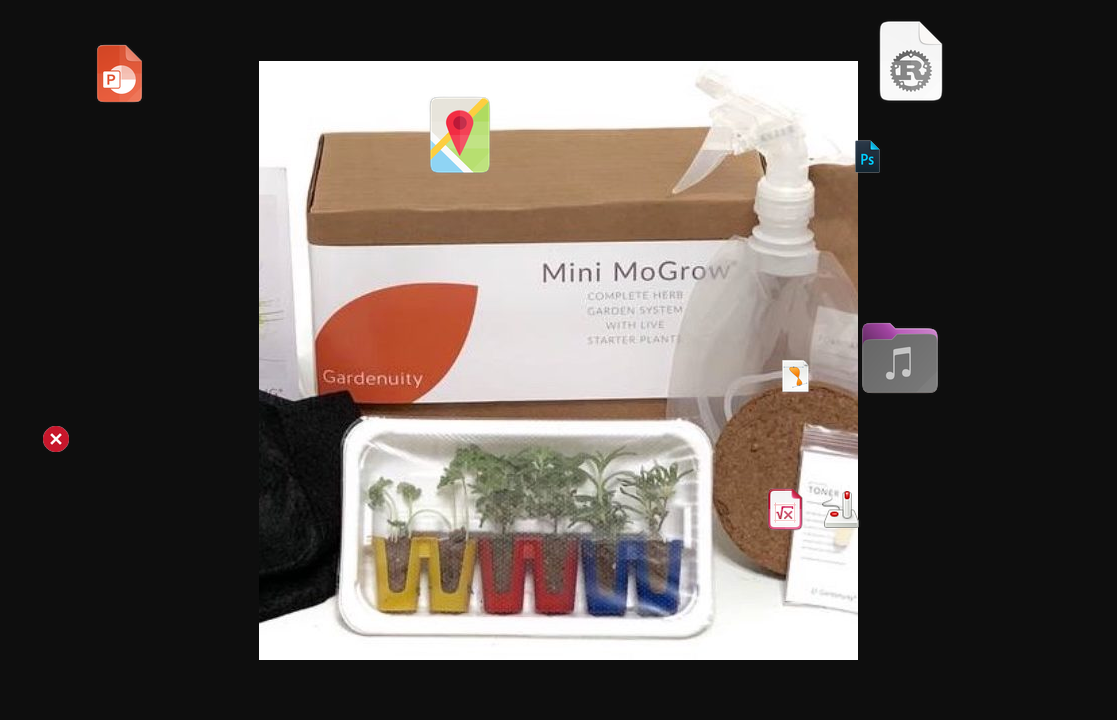  What do you see at coordinates (119, 73) in the screenshot?
I see `microsoft powerpoint file` at bounding box center [119, 73].